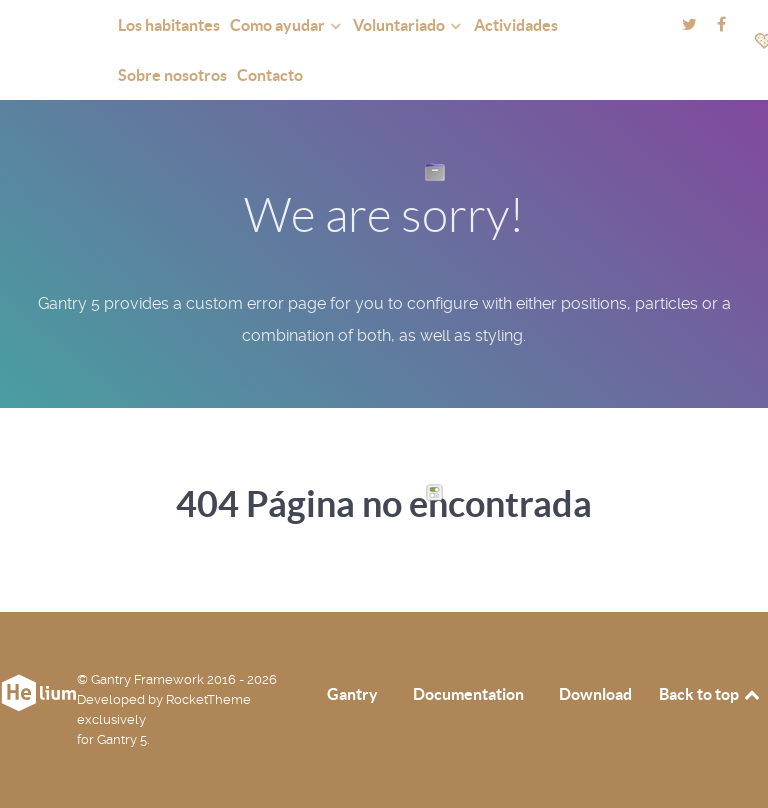  Describe the element at coordinates (435, 172) in the screenshot. I see `open the files application` at that location.